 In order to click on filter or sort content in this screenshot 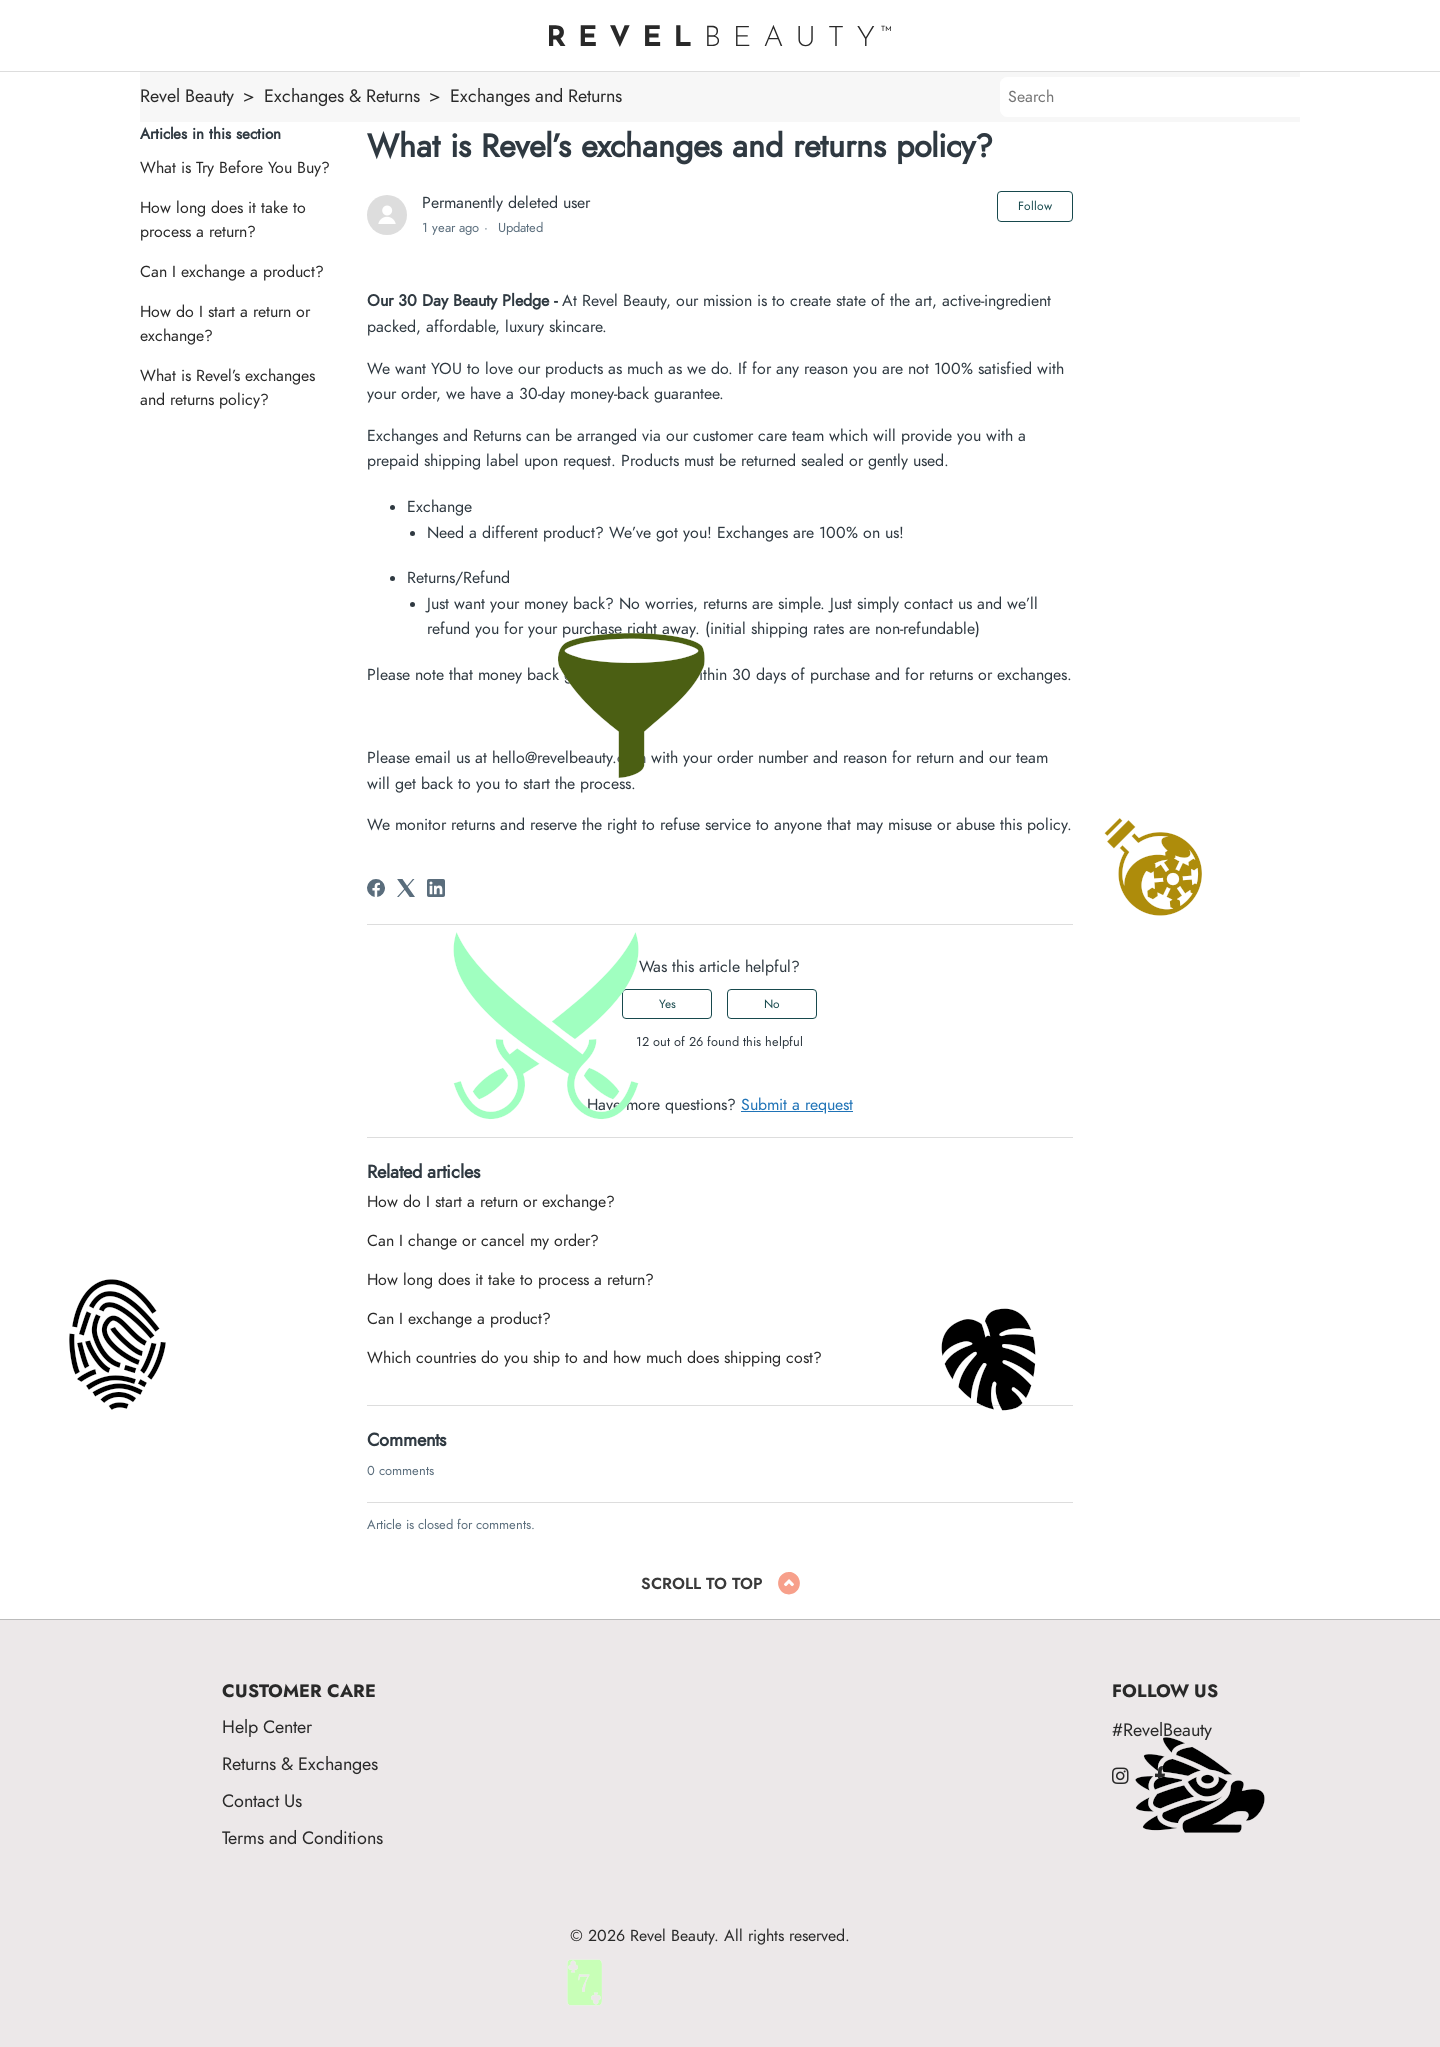, I will do `click(631, 705)`.